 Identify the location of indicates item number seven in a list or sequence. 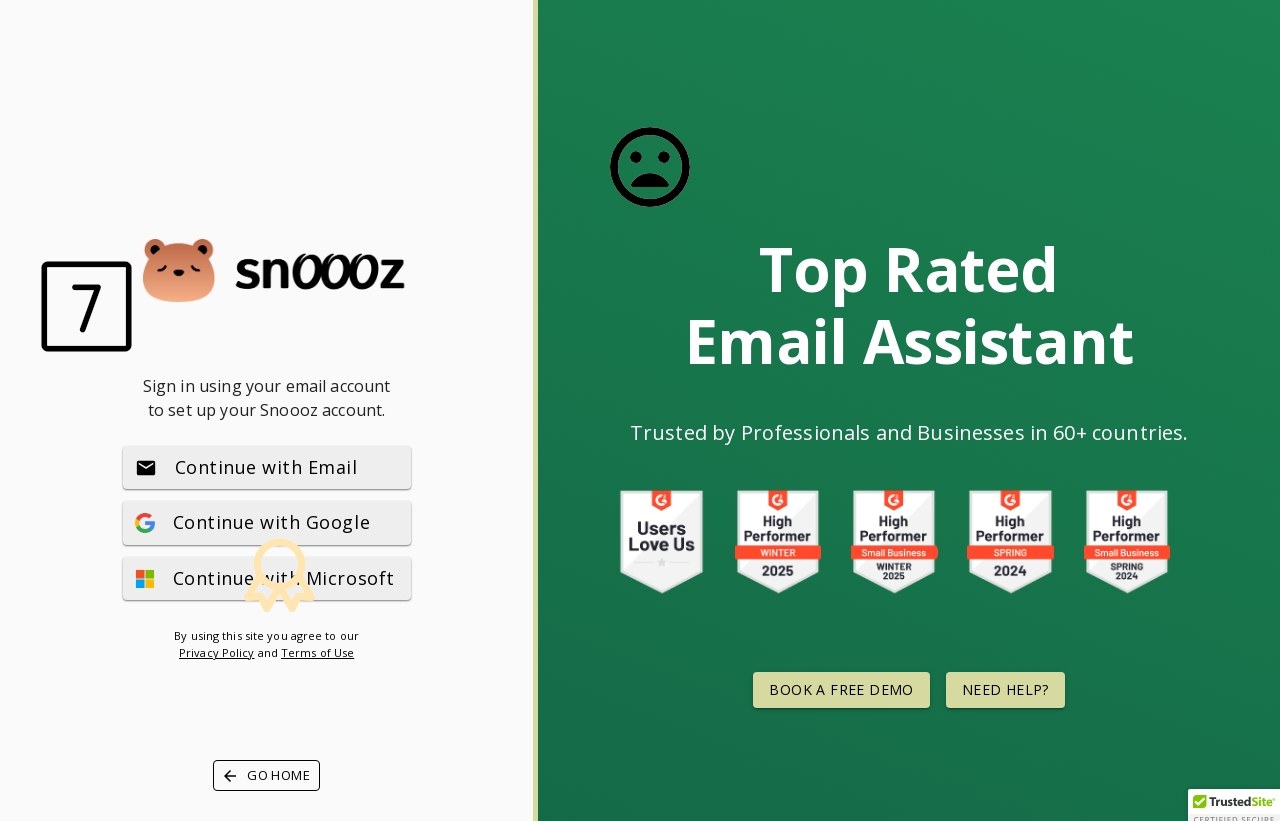
(86, 306).